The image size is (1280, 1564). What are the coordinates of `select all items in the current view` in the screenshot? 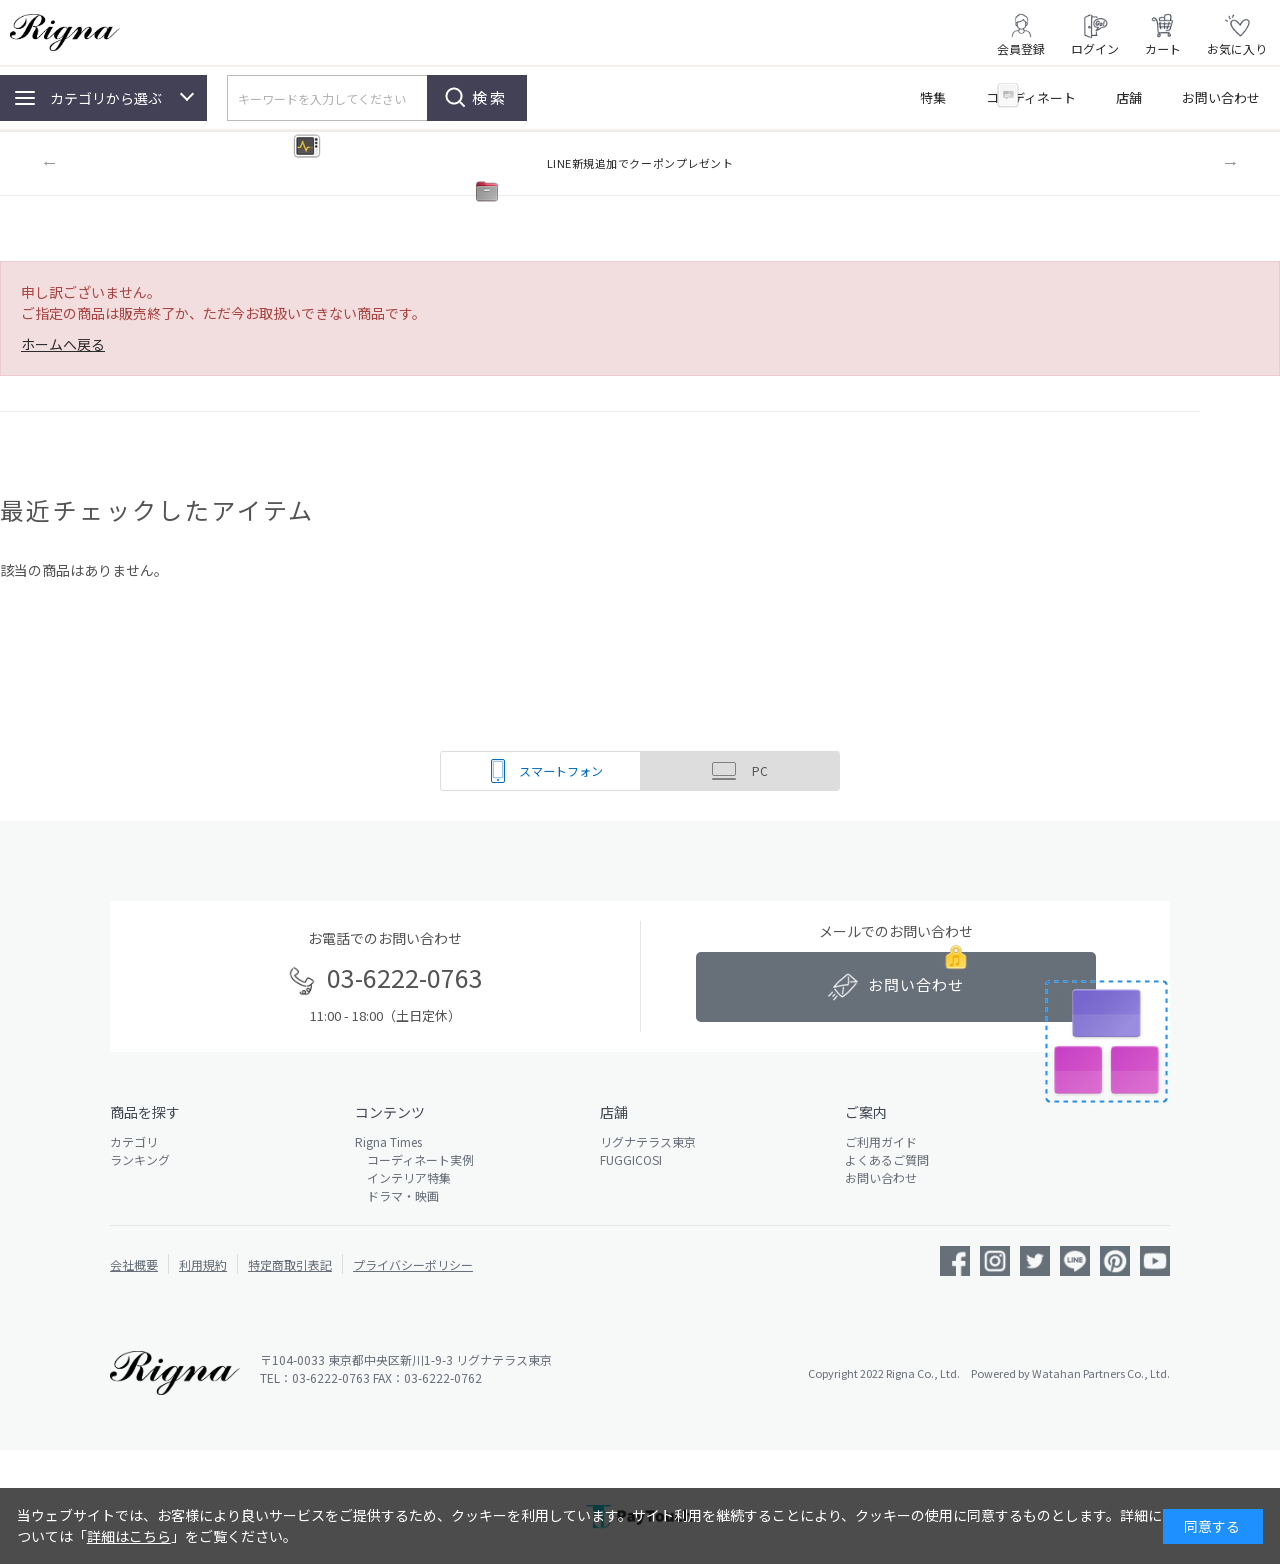 It's located at (1106, 1041).